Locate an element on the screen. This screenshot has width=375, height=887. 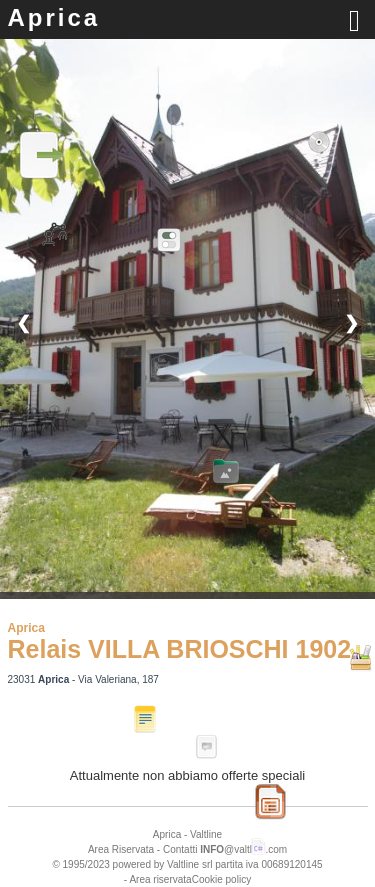
a C# source code file is located at coordinates (258, 846).